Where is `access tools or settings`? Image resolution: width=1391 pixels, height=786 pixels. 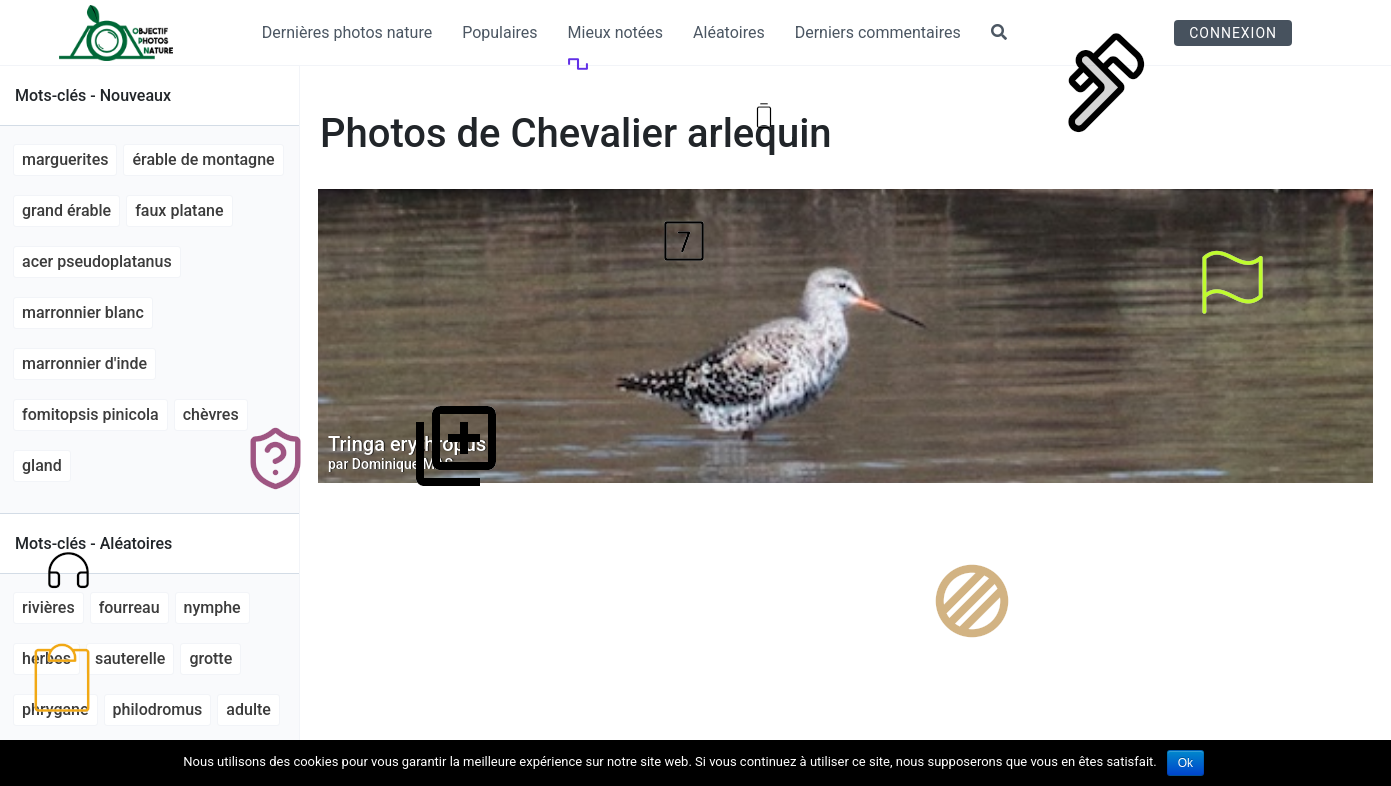
access tools or settings is located at coordinates (1101, 82).